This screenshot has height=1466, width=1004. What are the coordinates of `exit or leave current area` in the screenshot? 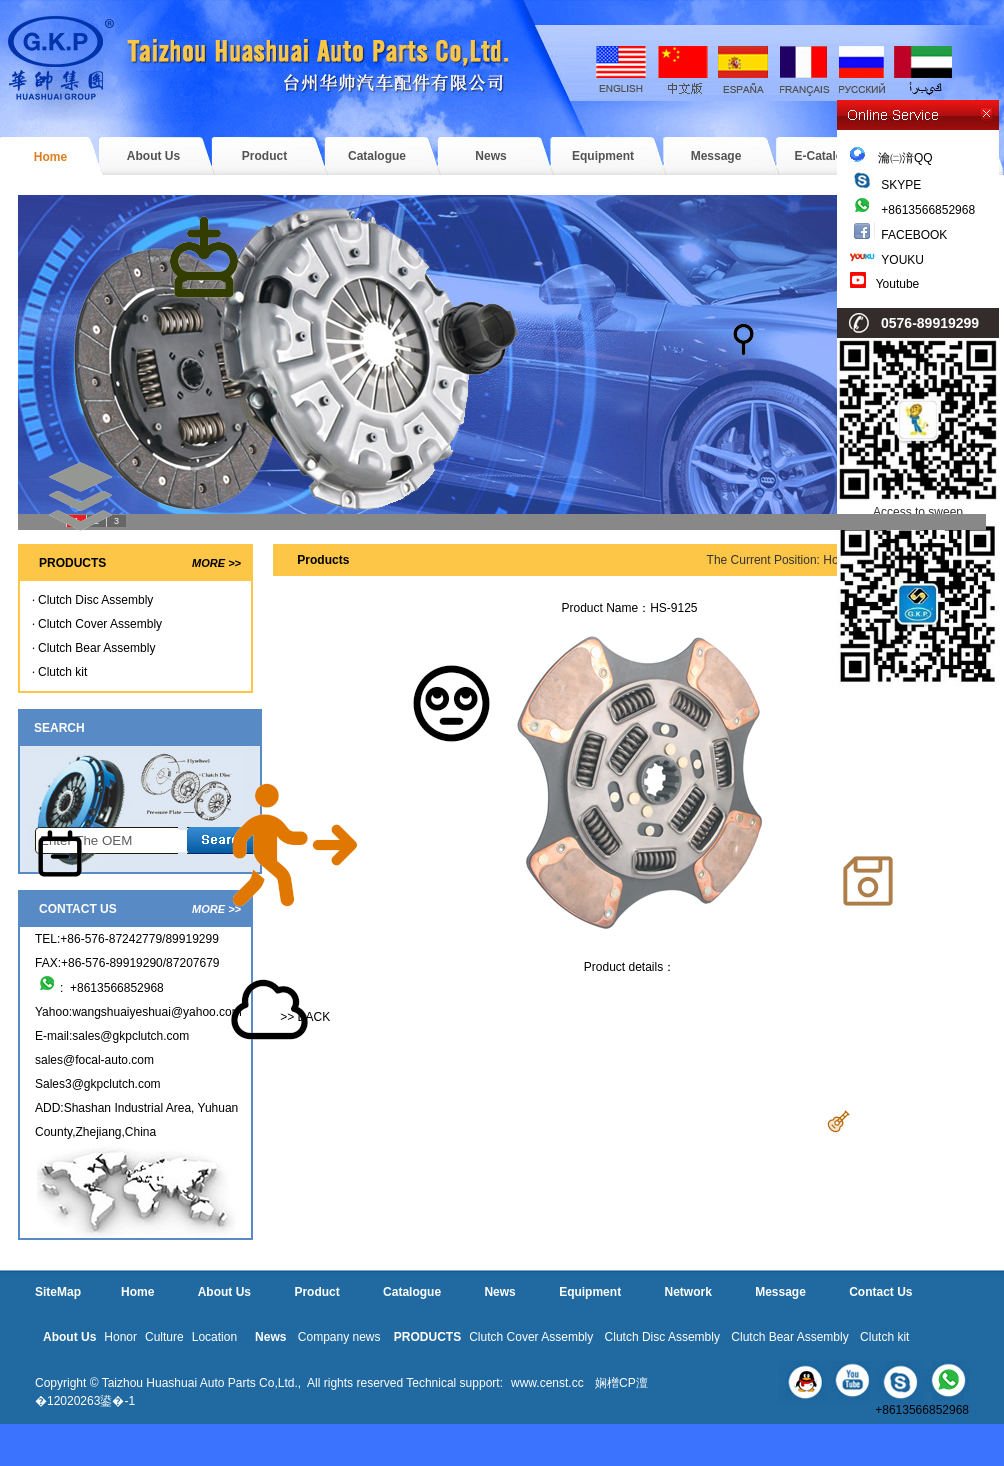 It's located at (294, 845).